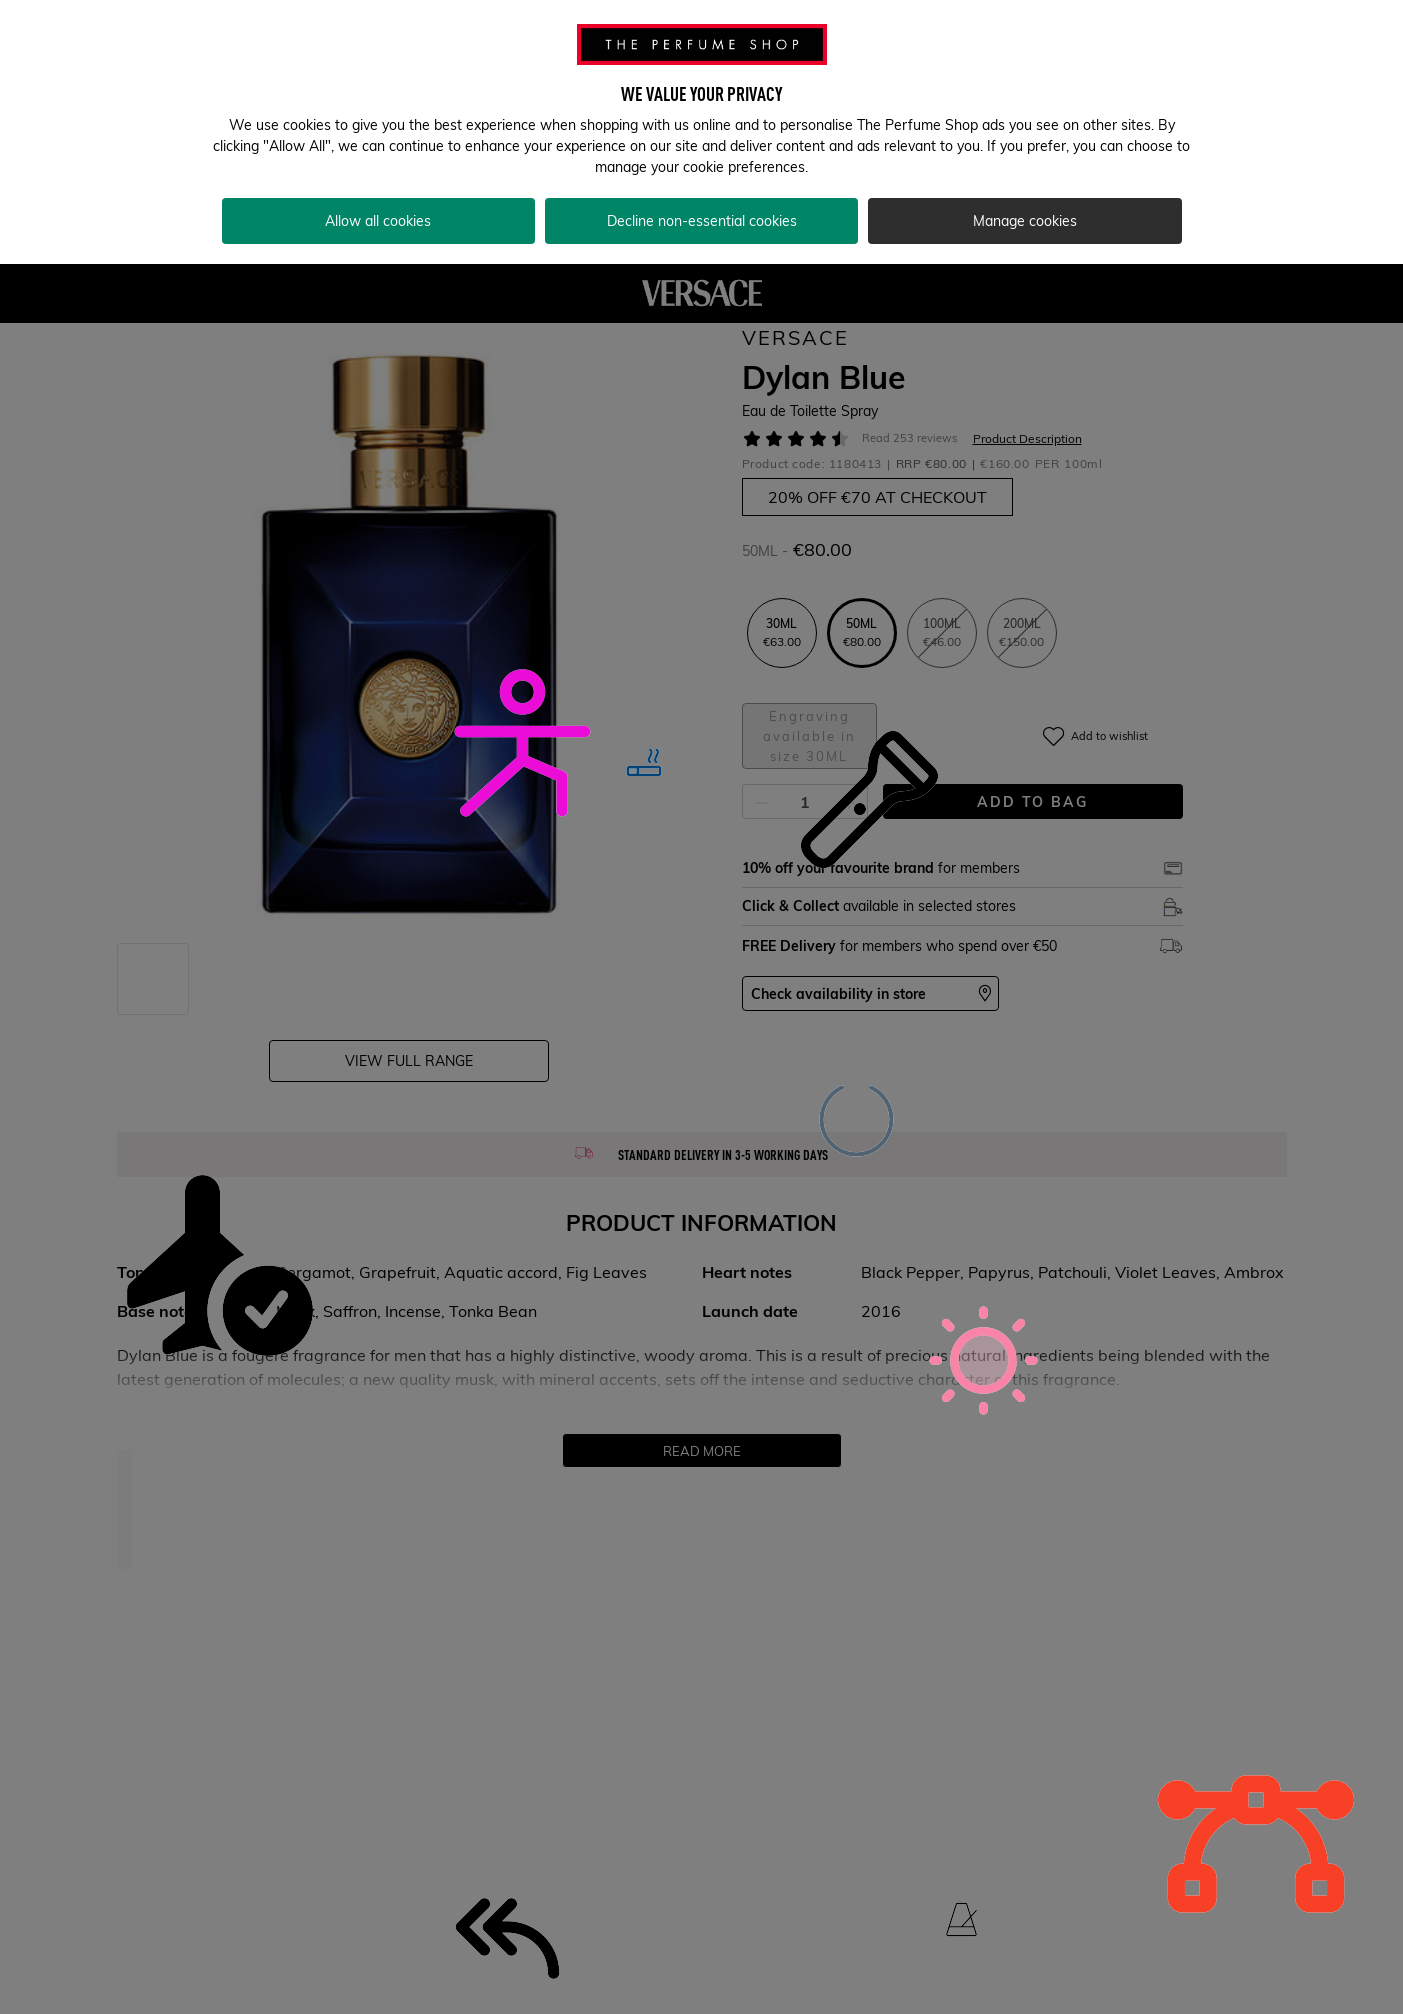  Describe the element at coordinates (983, 1360) in the screenshot. I see `reduce screen brightness` at that location.